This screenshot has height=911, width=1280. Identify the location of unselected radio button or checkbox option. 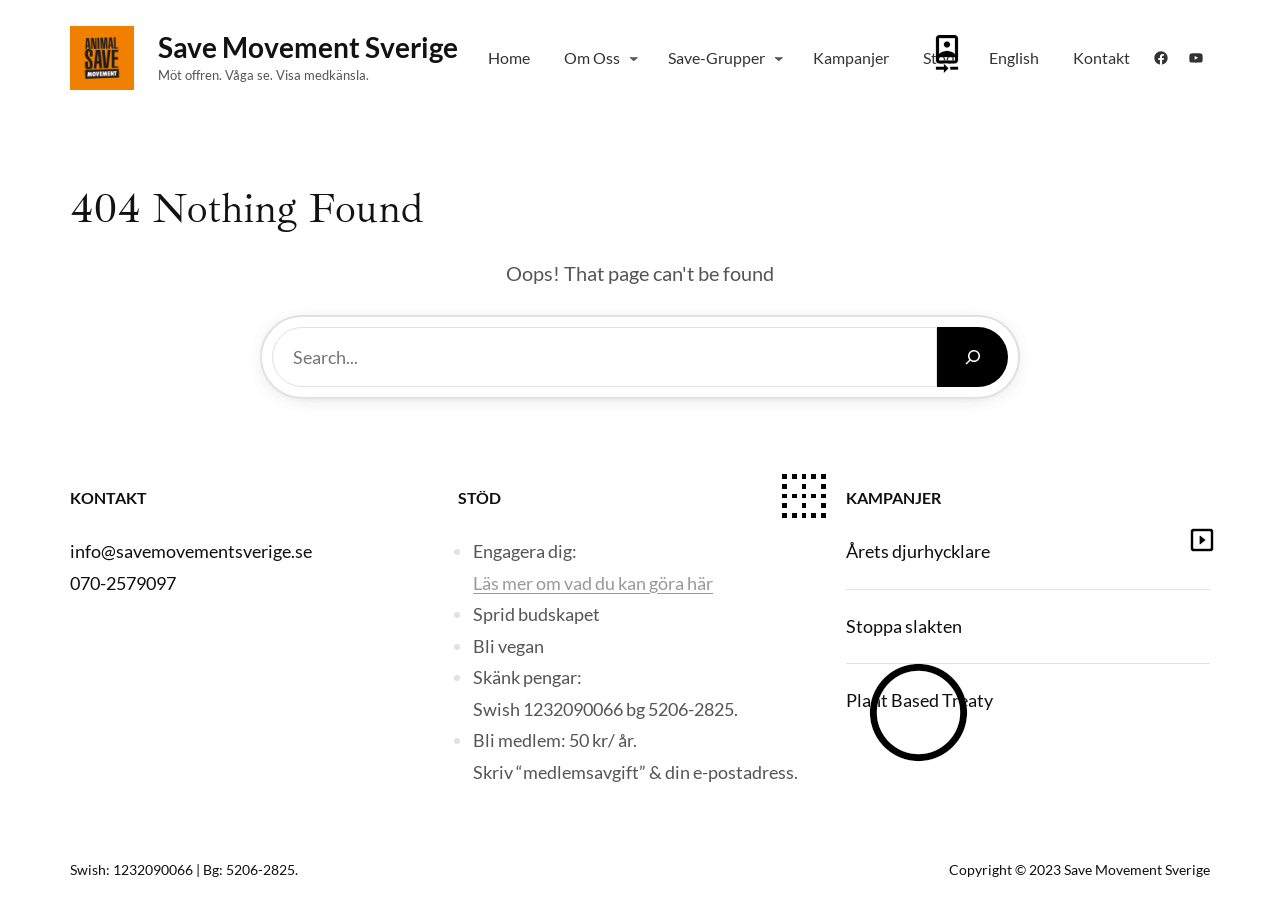
(918, 712).